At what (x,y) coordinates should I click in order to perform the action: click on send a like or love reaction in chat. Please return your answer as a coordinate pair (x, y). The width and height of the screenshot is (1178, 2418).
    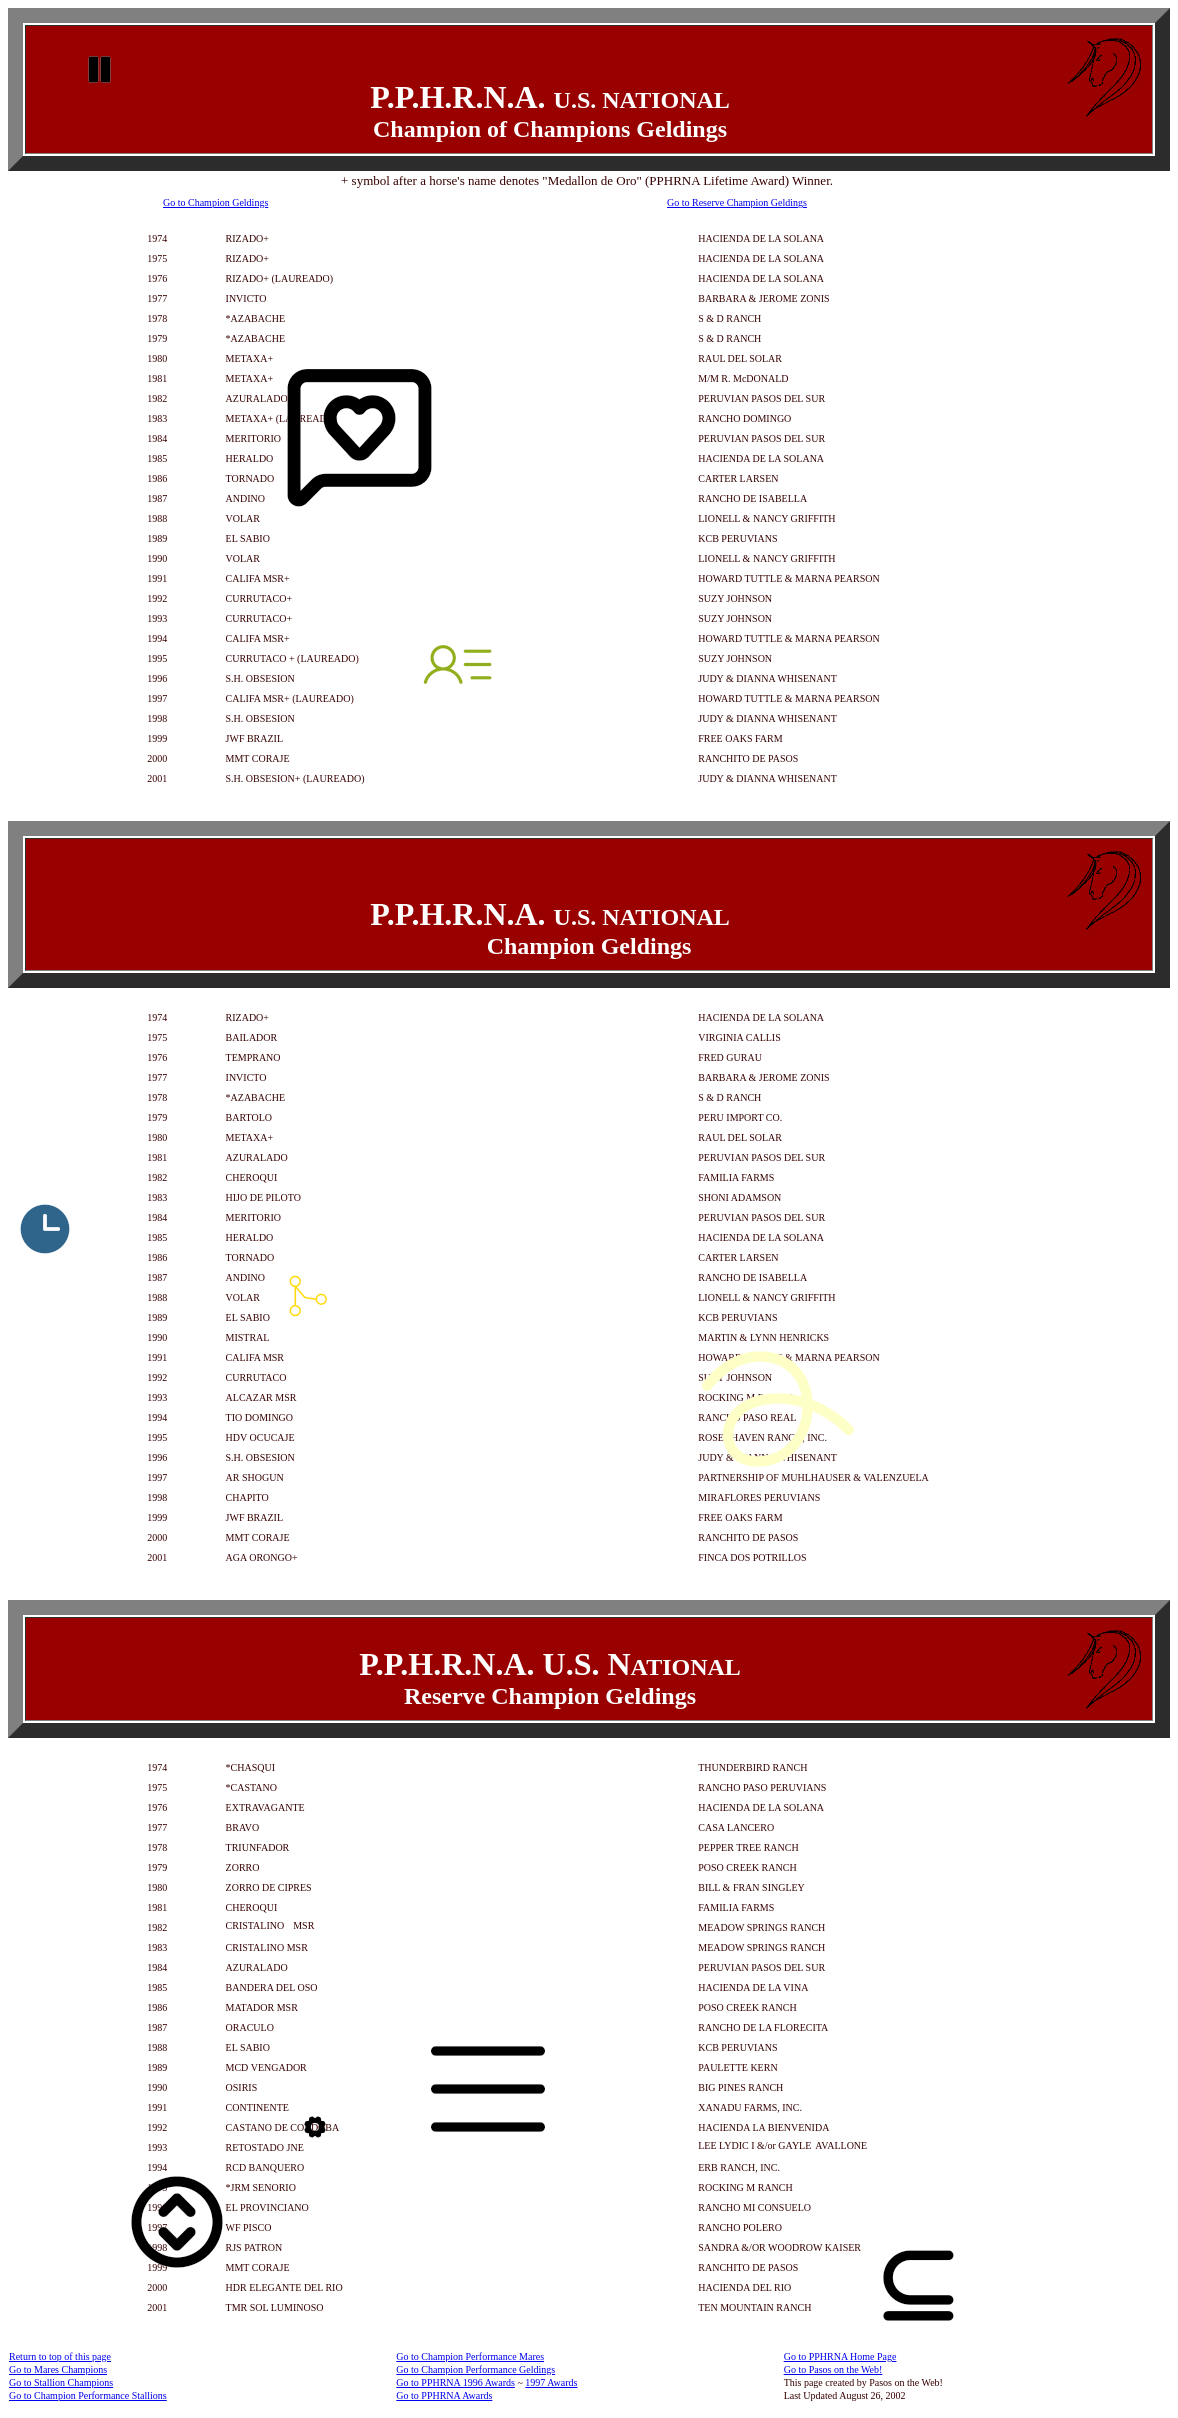
    Looking at the image, I should click on (359, 434).